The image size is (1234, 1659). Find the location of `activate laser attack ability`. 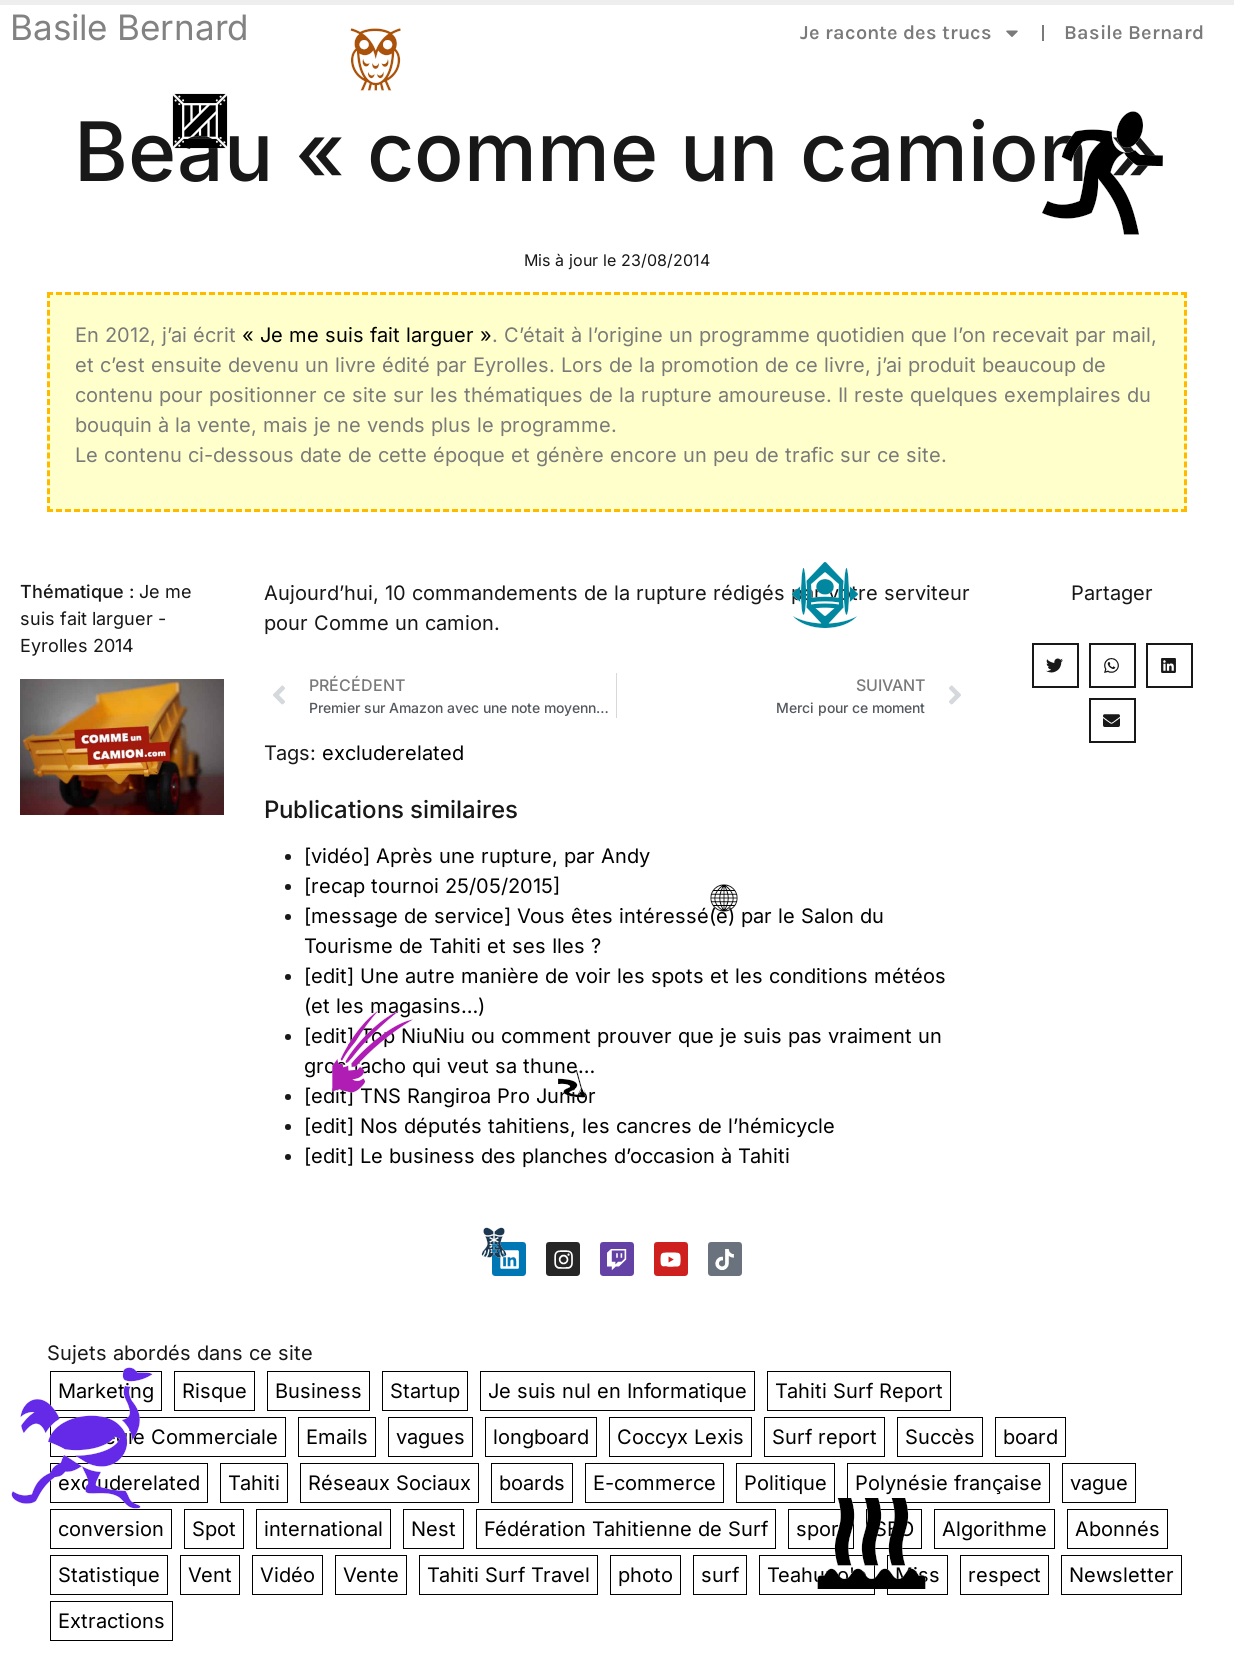

activate laser attack ability is located at coordinates (572, 1084).